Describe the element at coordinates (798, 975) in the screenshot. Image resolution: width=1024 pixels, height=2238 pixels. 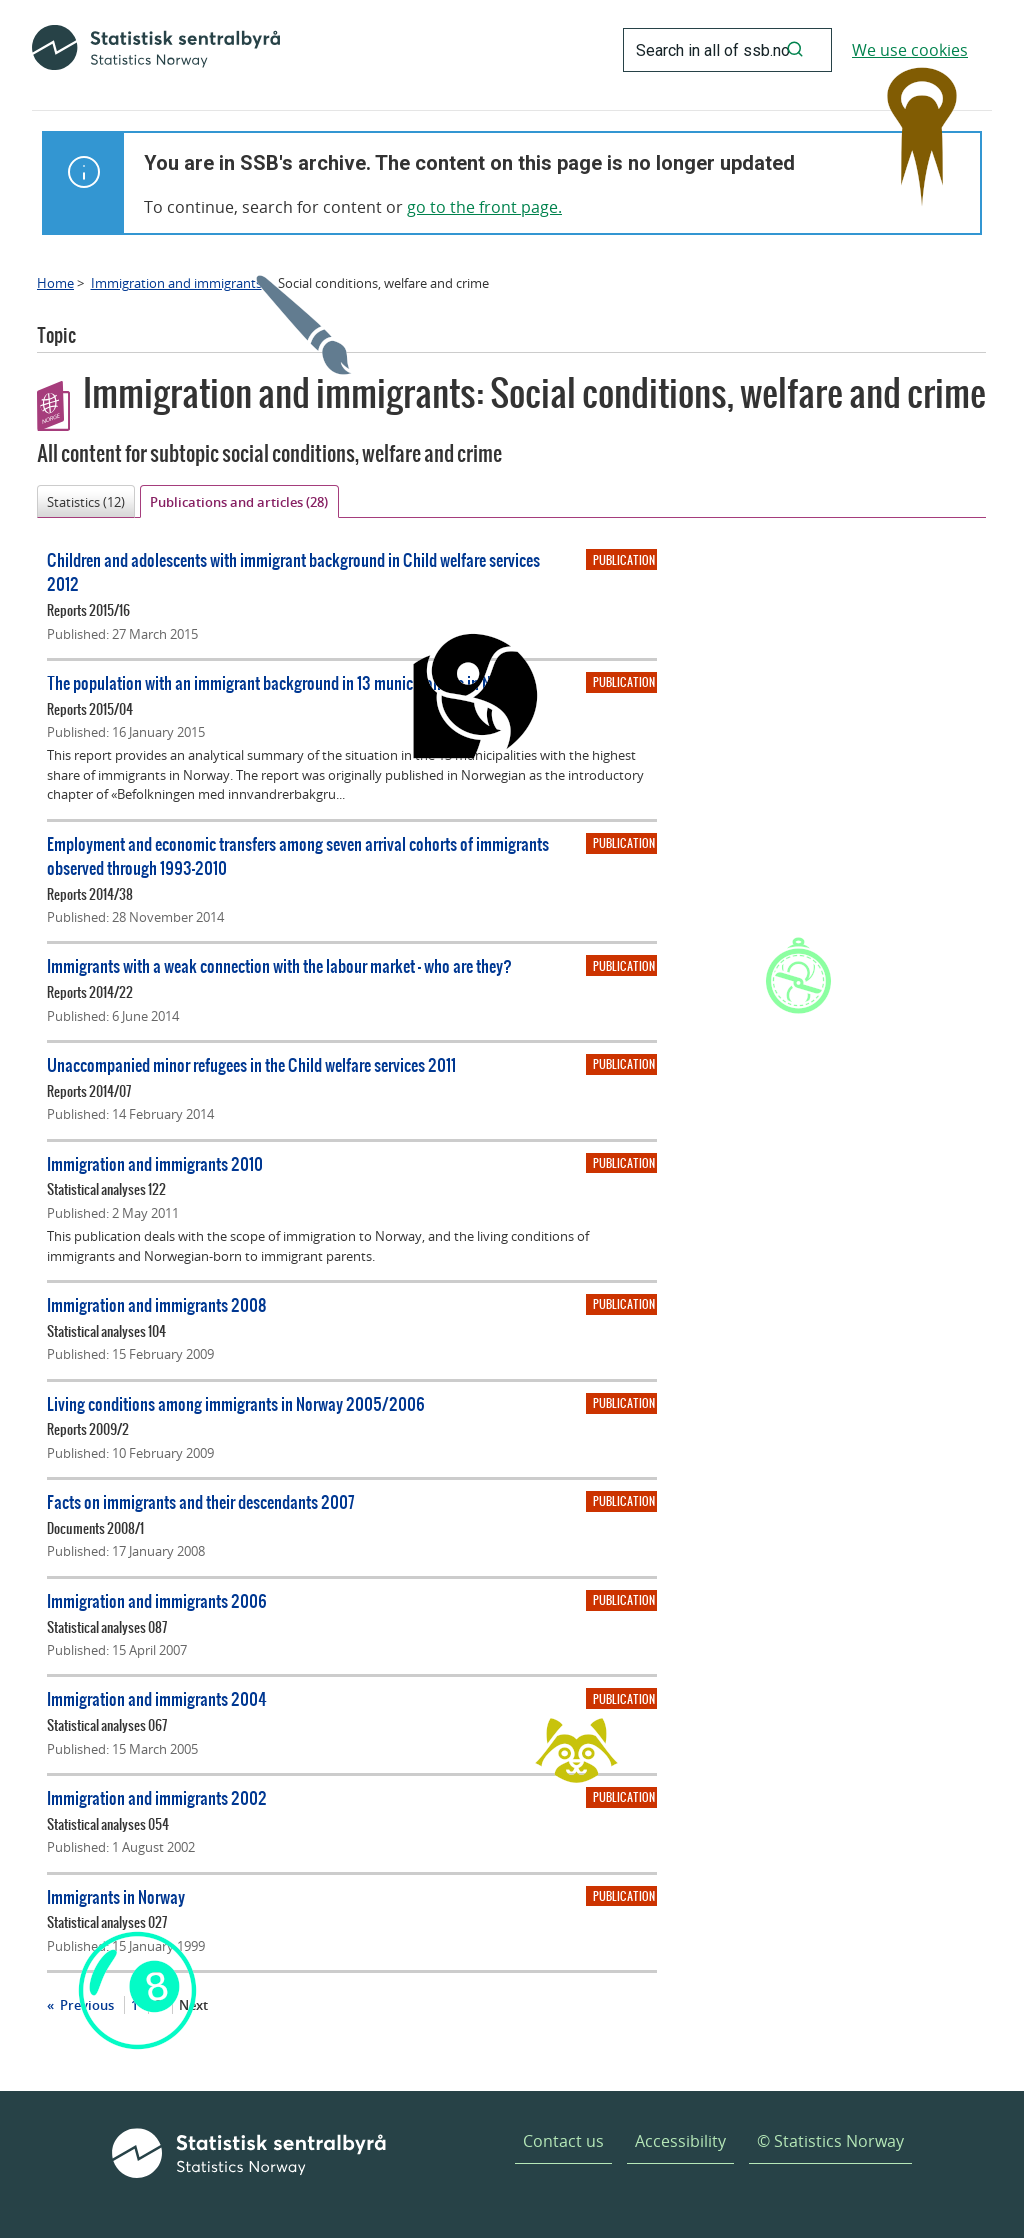
I see `navigate to astronomy or celestial tools` at that location.